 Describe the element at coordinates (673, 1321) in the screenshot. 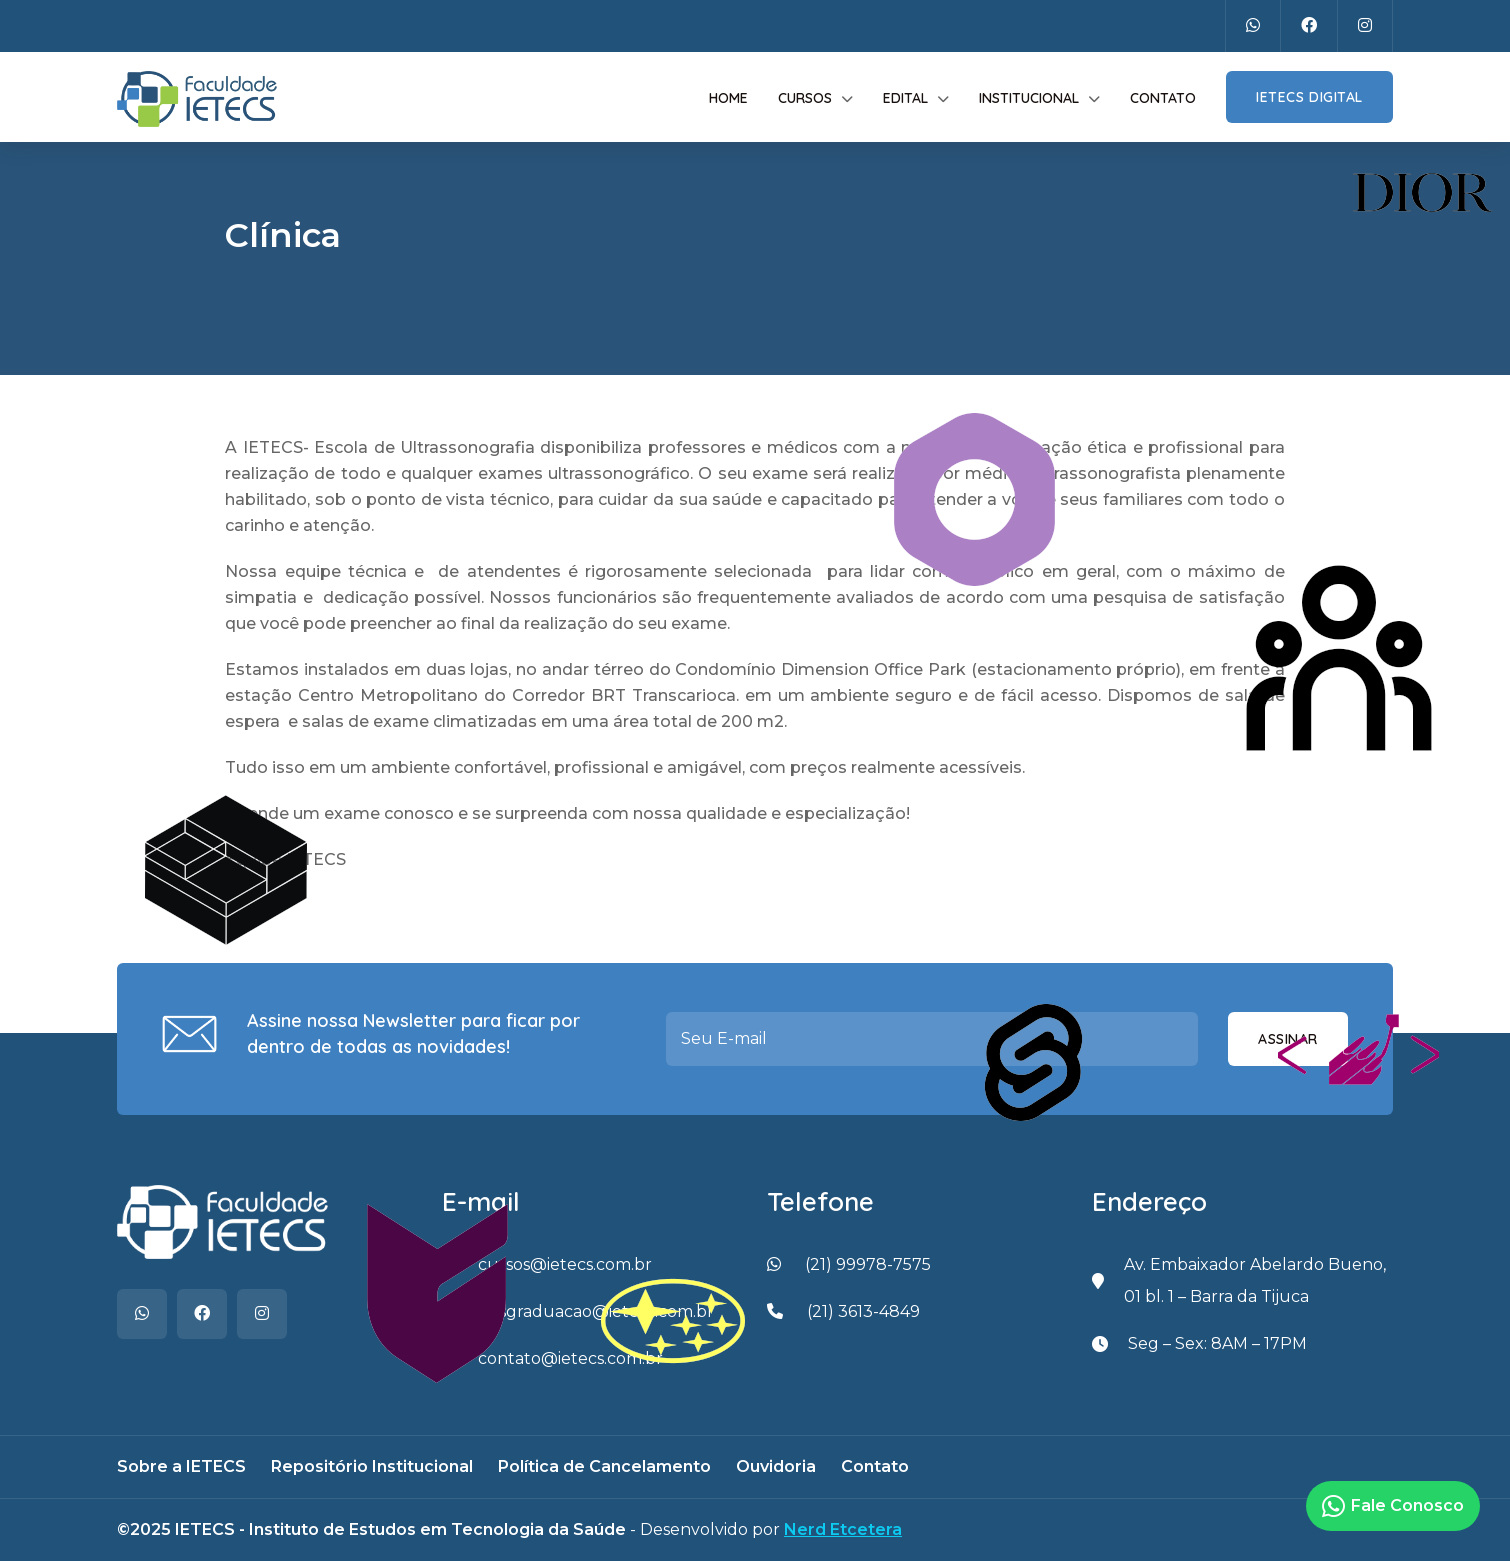

I see `Subaru brand logo` at that location.